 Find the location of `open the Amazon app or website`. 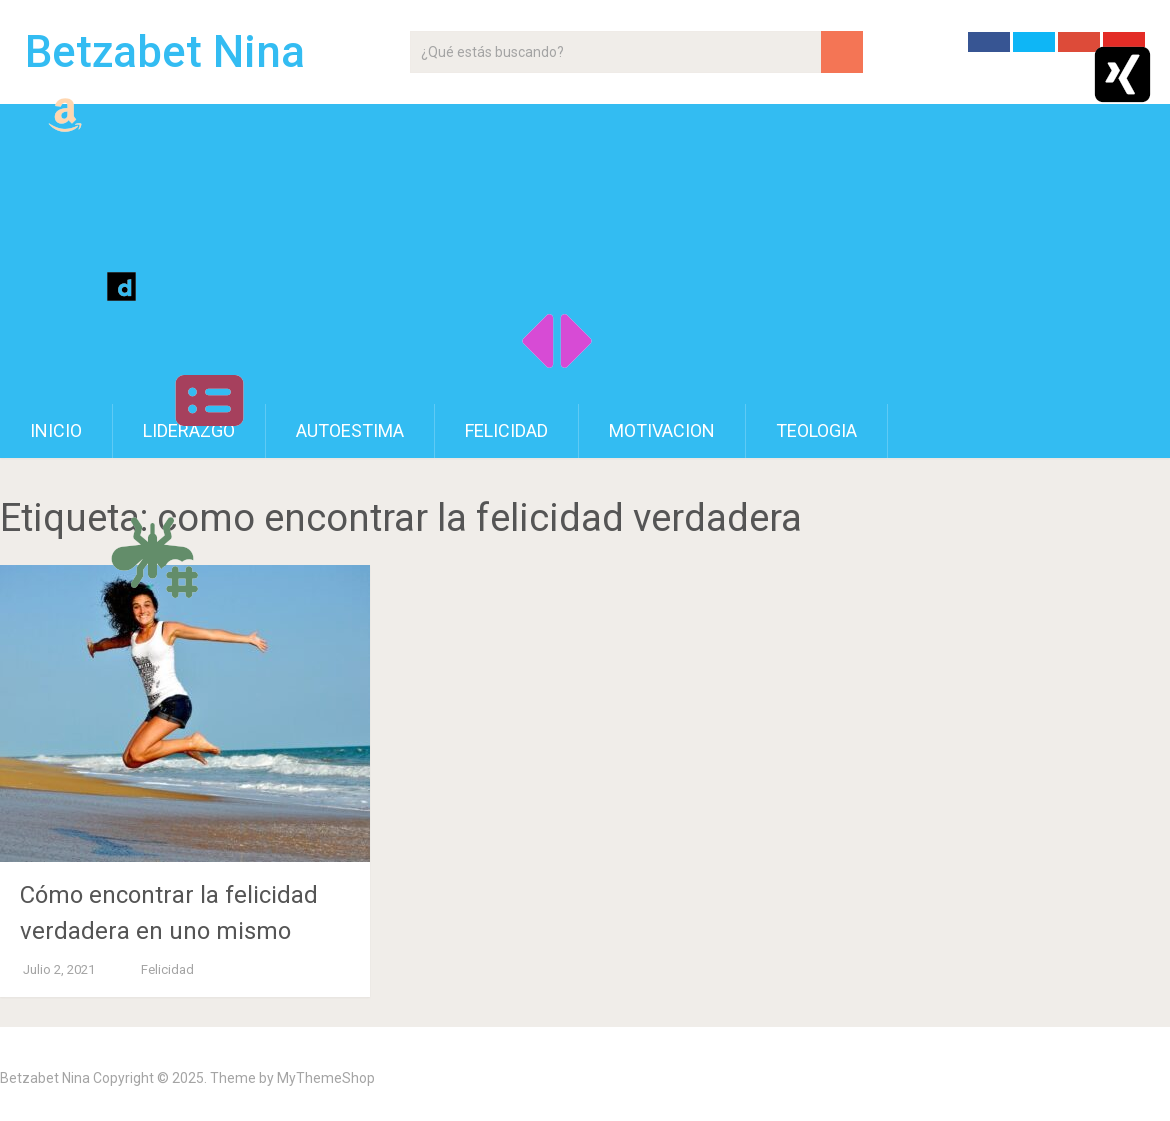

open the Amazon app or website is located at coordinates (65, 115).